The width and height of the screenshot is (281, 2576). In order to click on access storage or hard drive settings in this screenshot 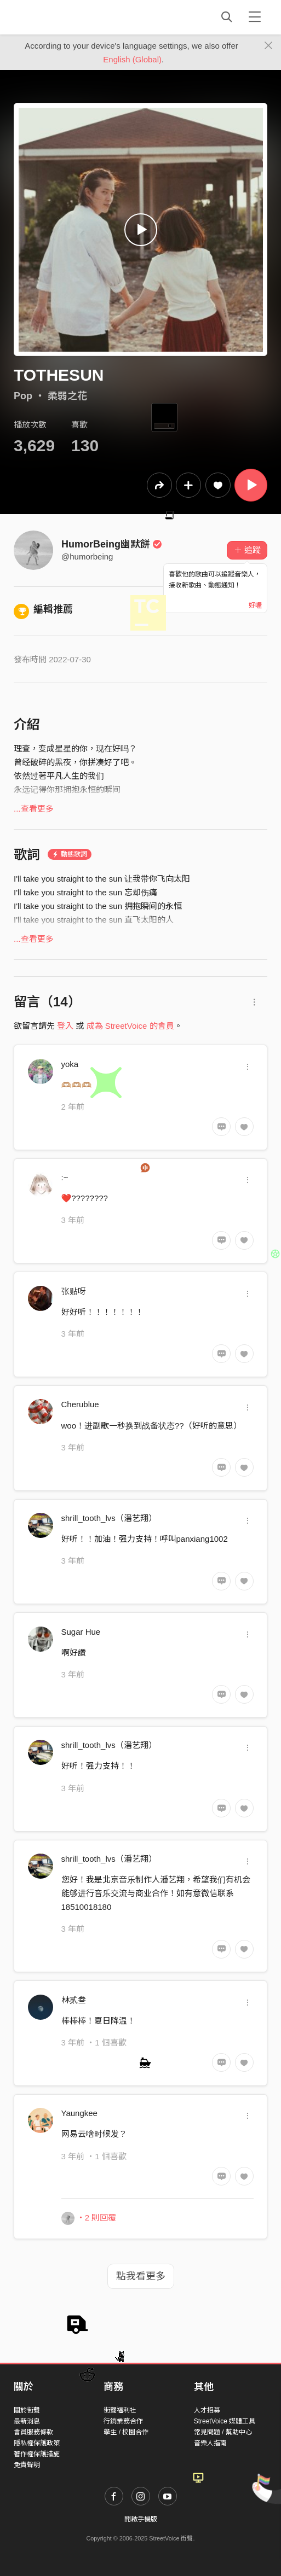, I will do `click(164, 417)`.